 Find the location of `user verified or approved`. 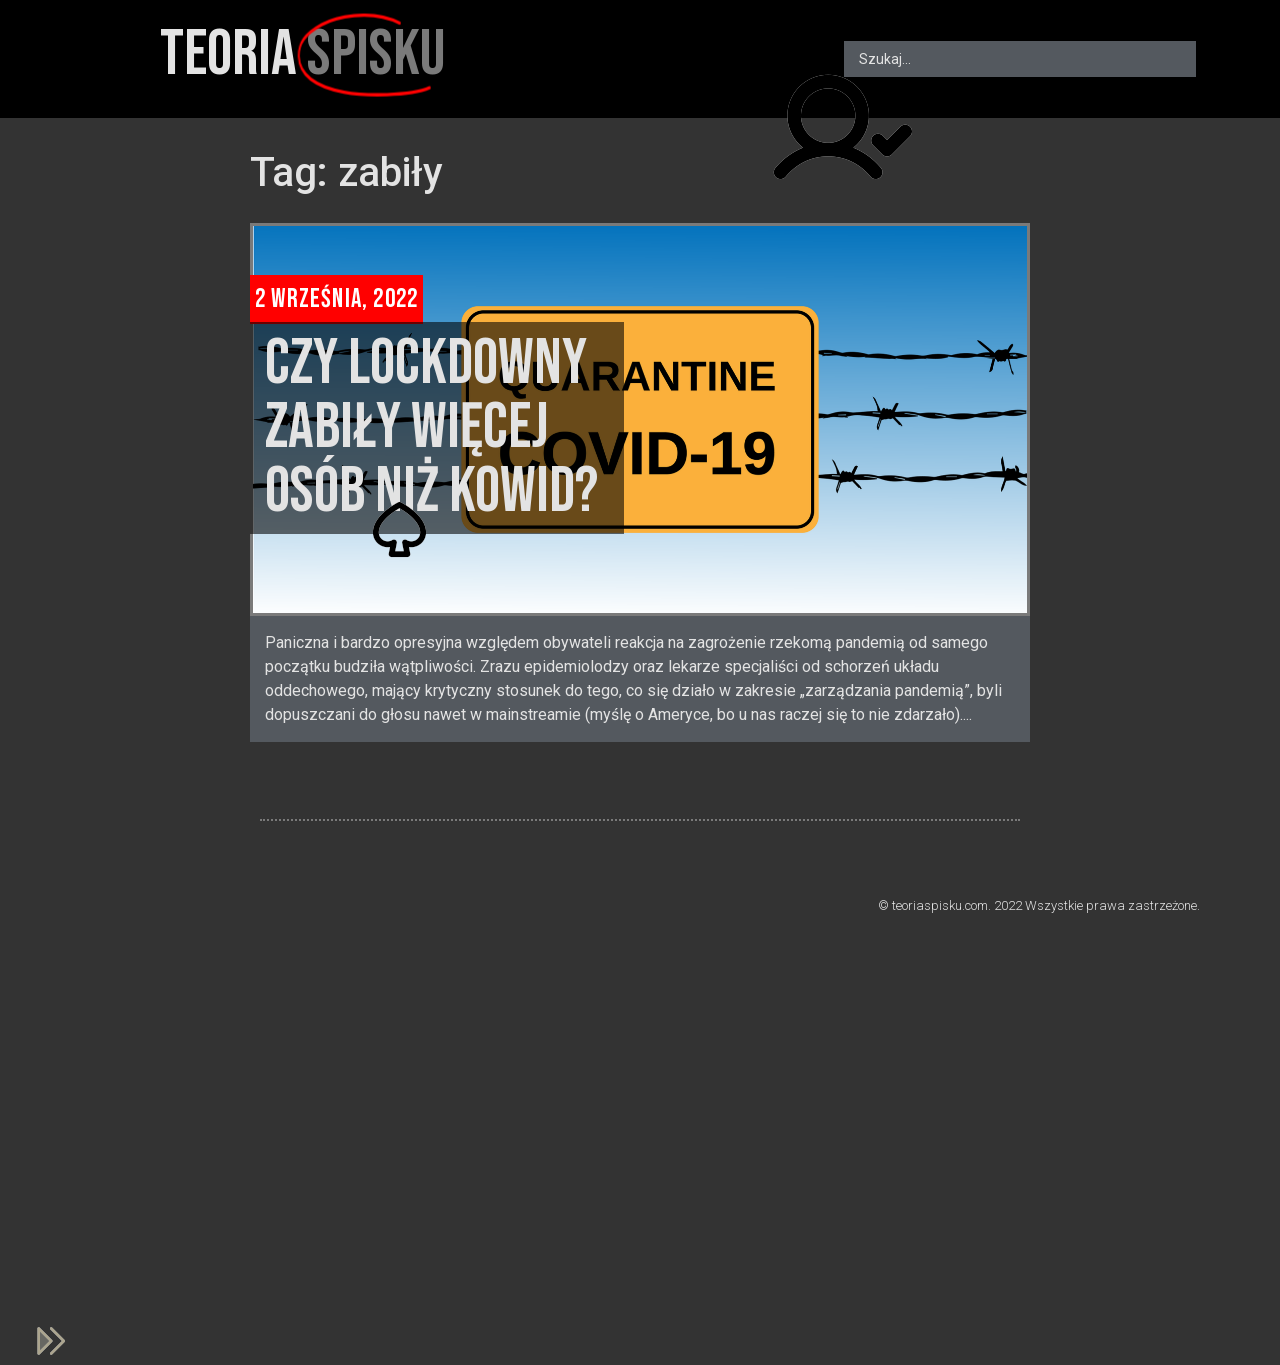

user verified or approved is located at coordinates (839, 131).